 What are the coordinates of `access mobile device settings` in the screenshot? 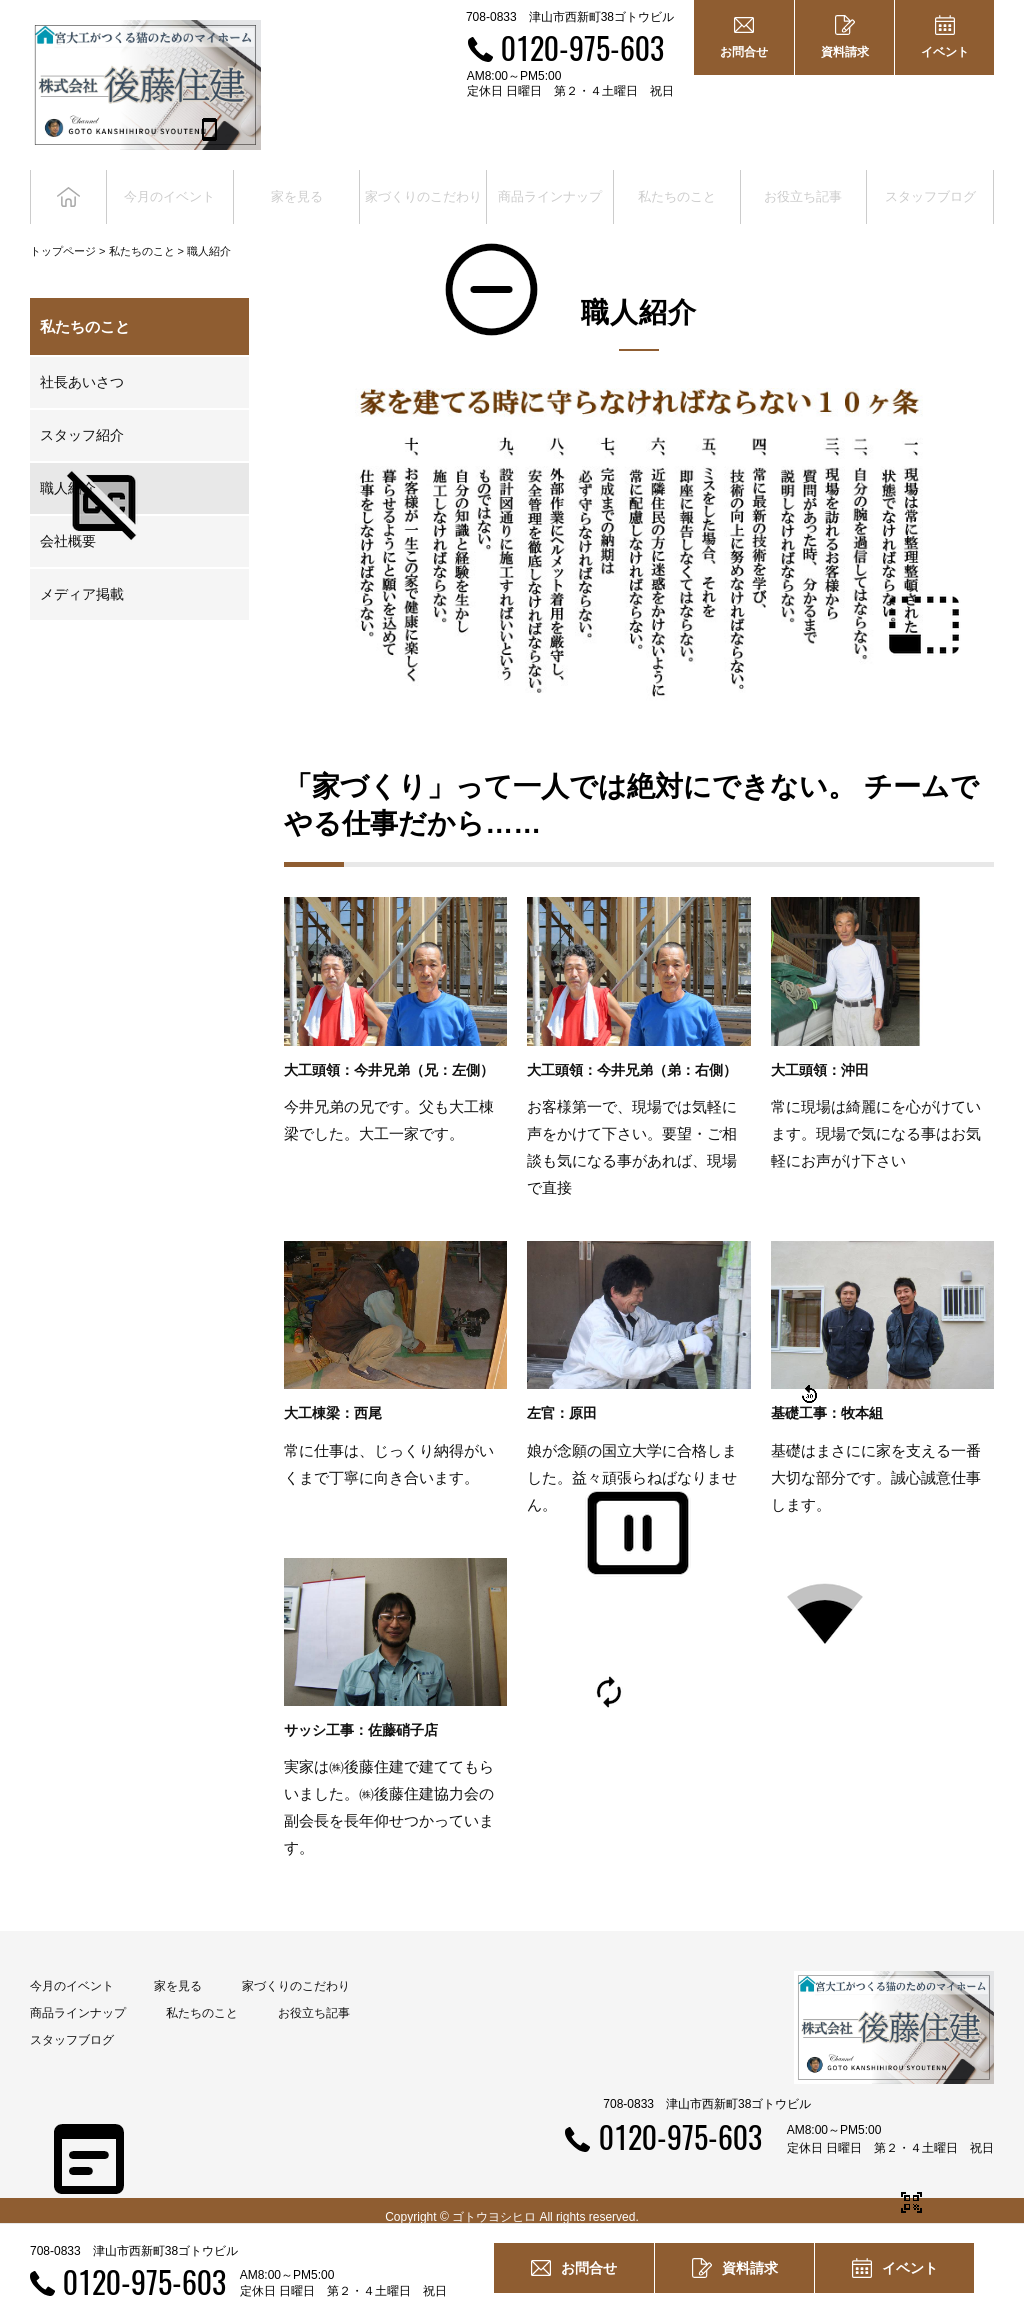 It's located at (209, 129).